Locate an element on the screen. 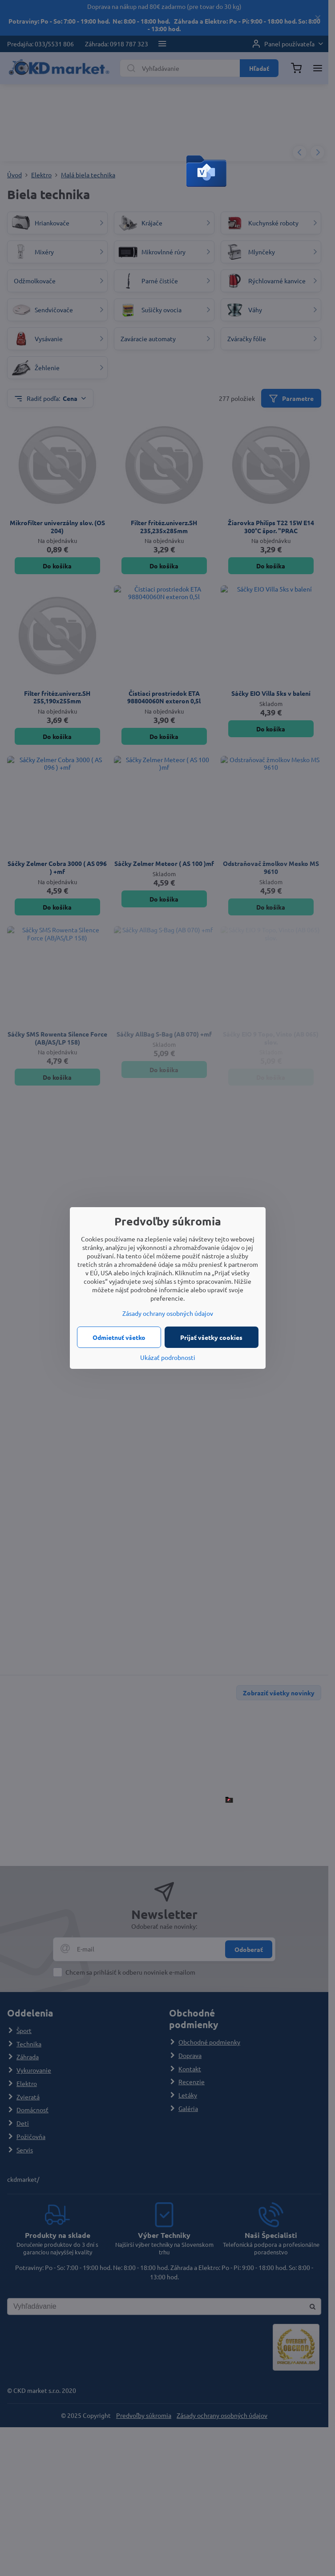 The image size is (335, 2576). open folder containing microsoft visio files is located at coordinates (206, 172).